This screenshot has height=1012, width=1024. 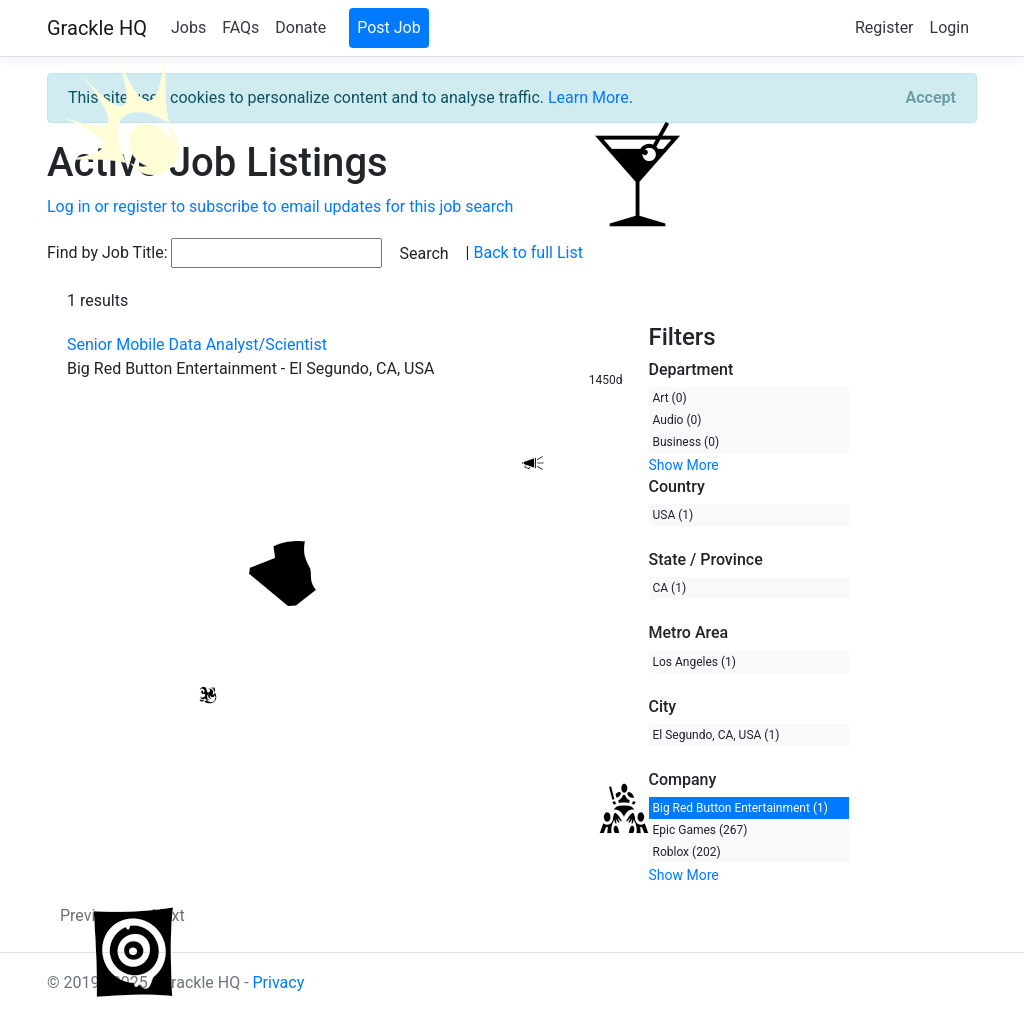 I want to click on access bar or cocktail menu, so click(x=638, y=174).